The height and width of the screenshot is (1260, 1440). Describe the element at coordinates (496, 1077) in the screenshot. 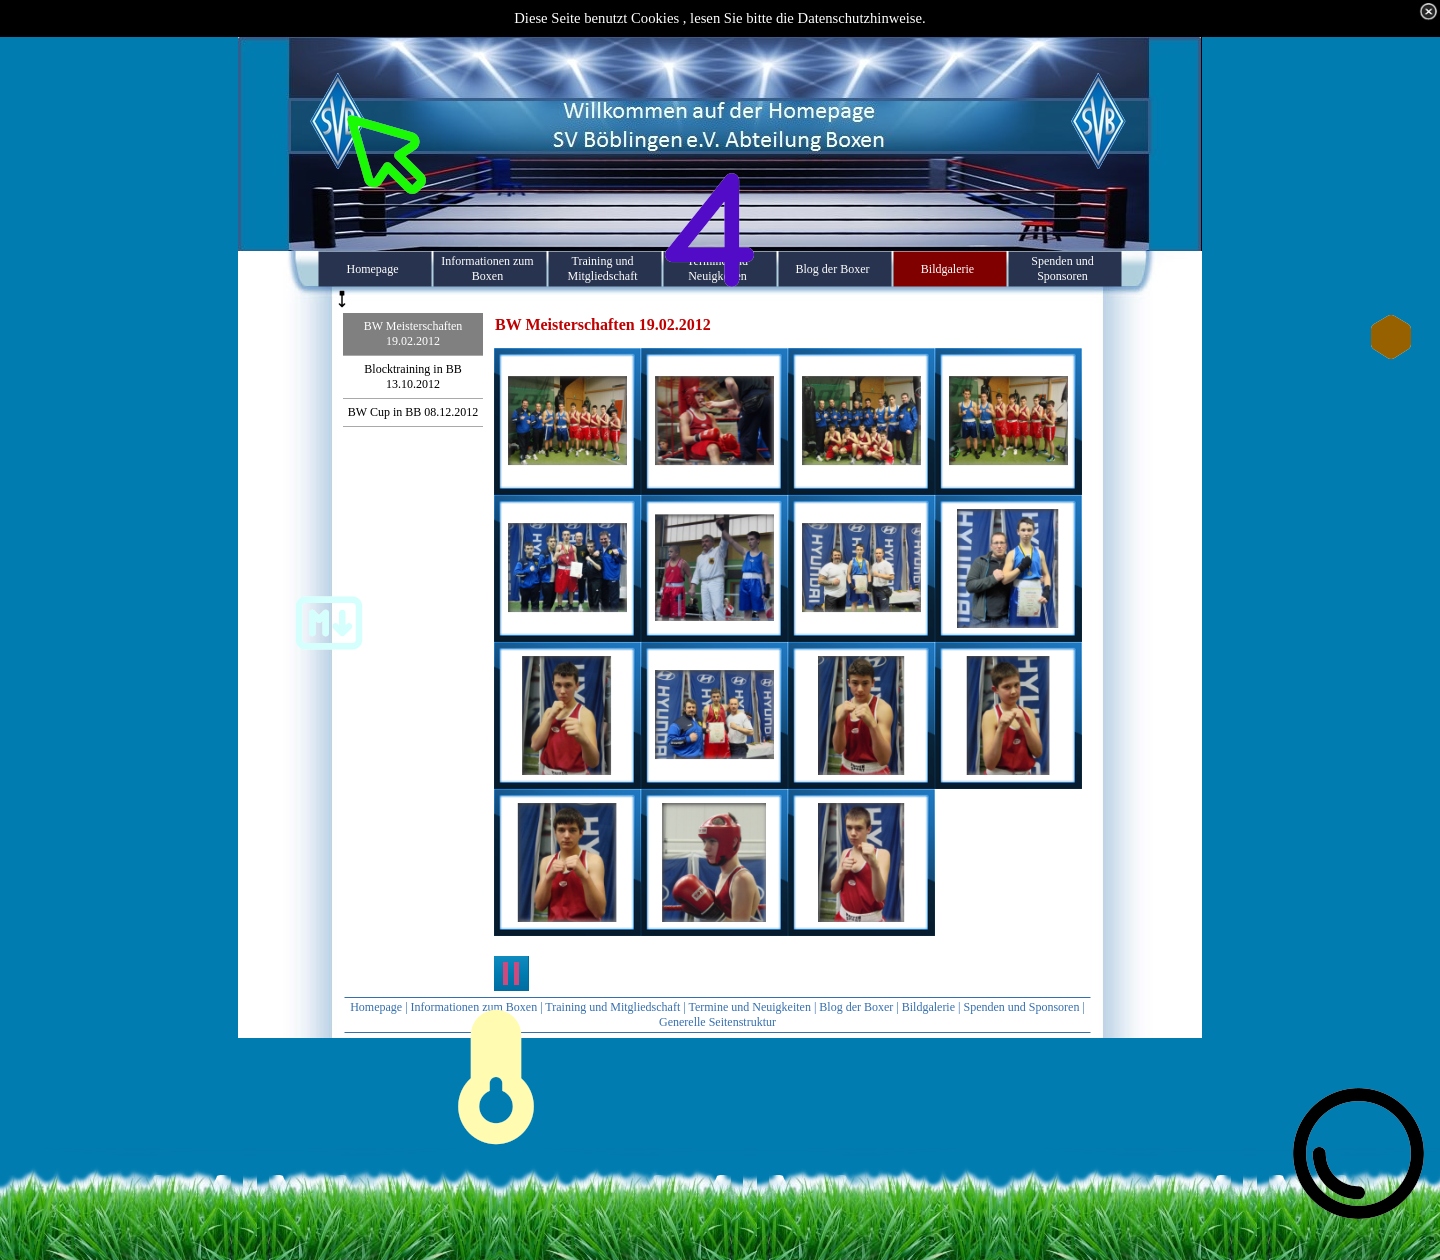

I see `indicates low temperature reading` at that location.